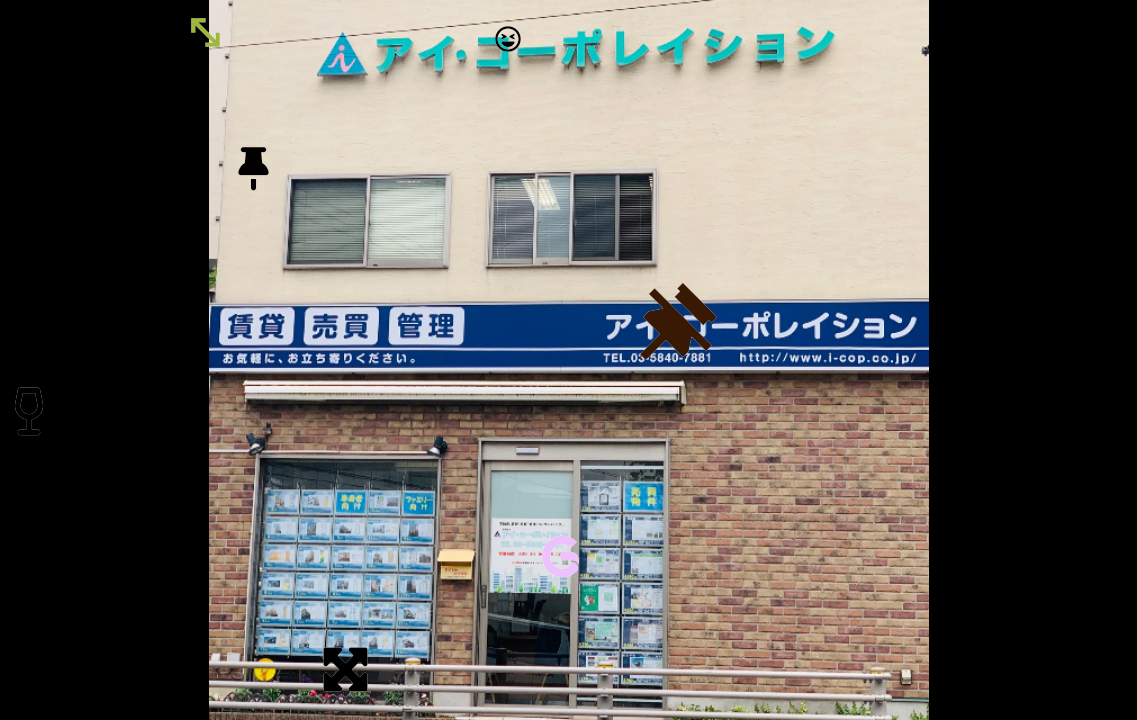 Image resolution: width=1137 pixels, height=720 pixels. I want to click on expand to fullscreen mode, so click(345, 669).